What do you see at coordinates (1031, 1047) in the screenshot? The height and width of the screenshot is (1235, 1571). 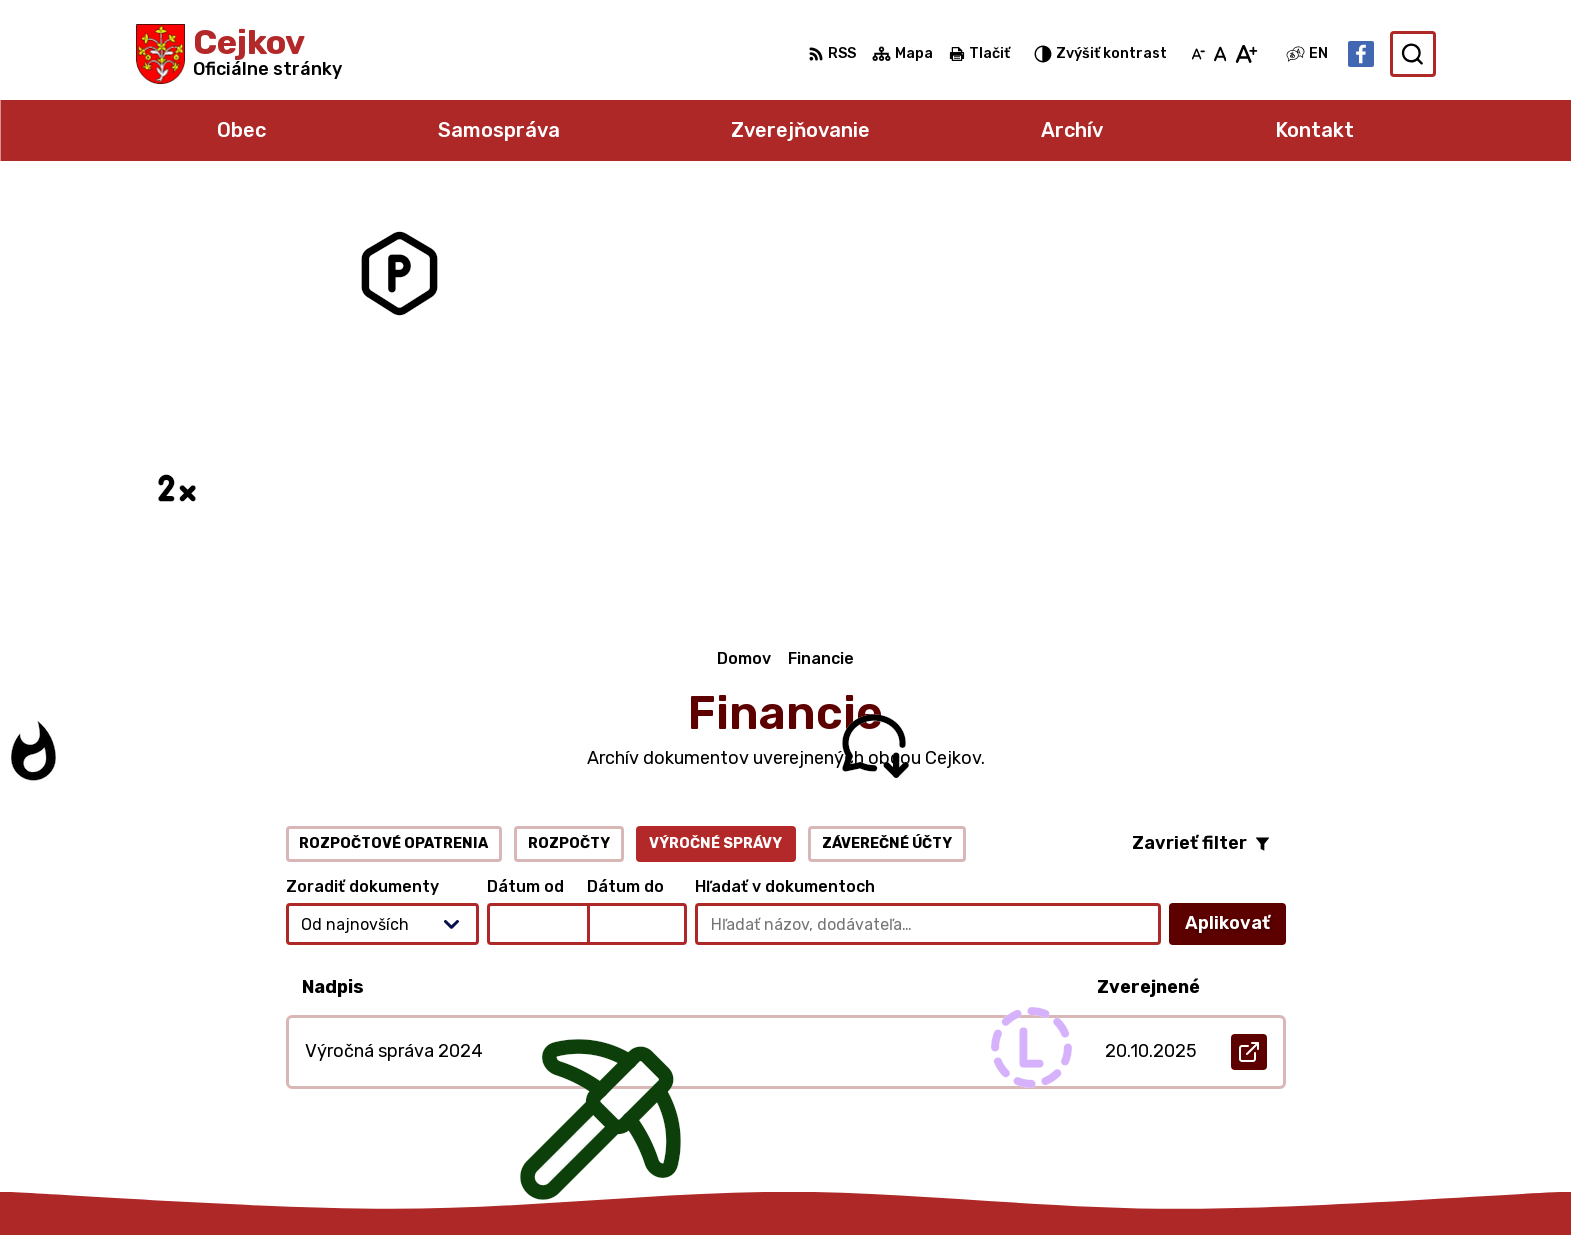 I see `indicates a loading or in-progress state` at bounding box center [1031, 1047].